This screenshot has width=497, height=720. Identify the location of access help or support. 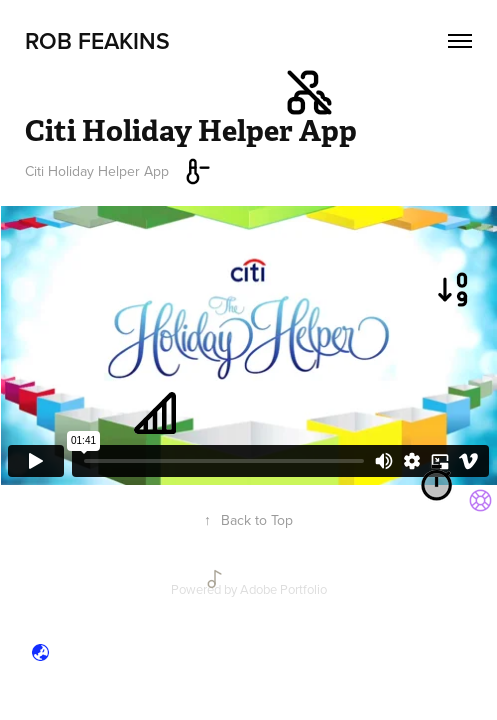
(480, 500).